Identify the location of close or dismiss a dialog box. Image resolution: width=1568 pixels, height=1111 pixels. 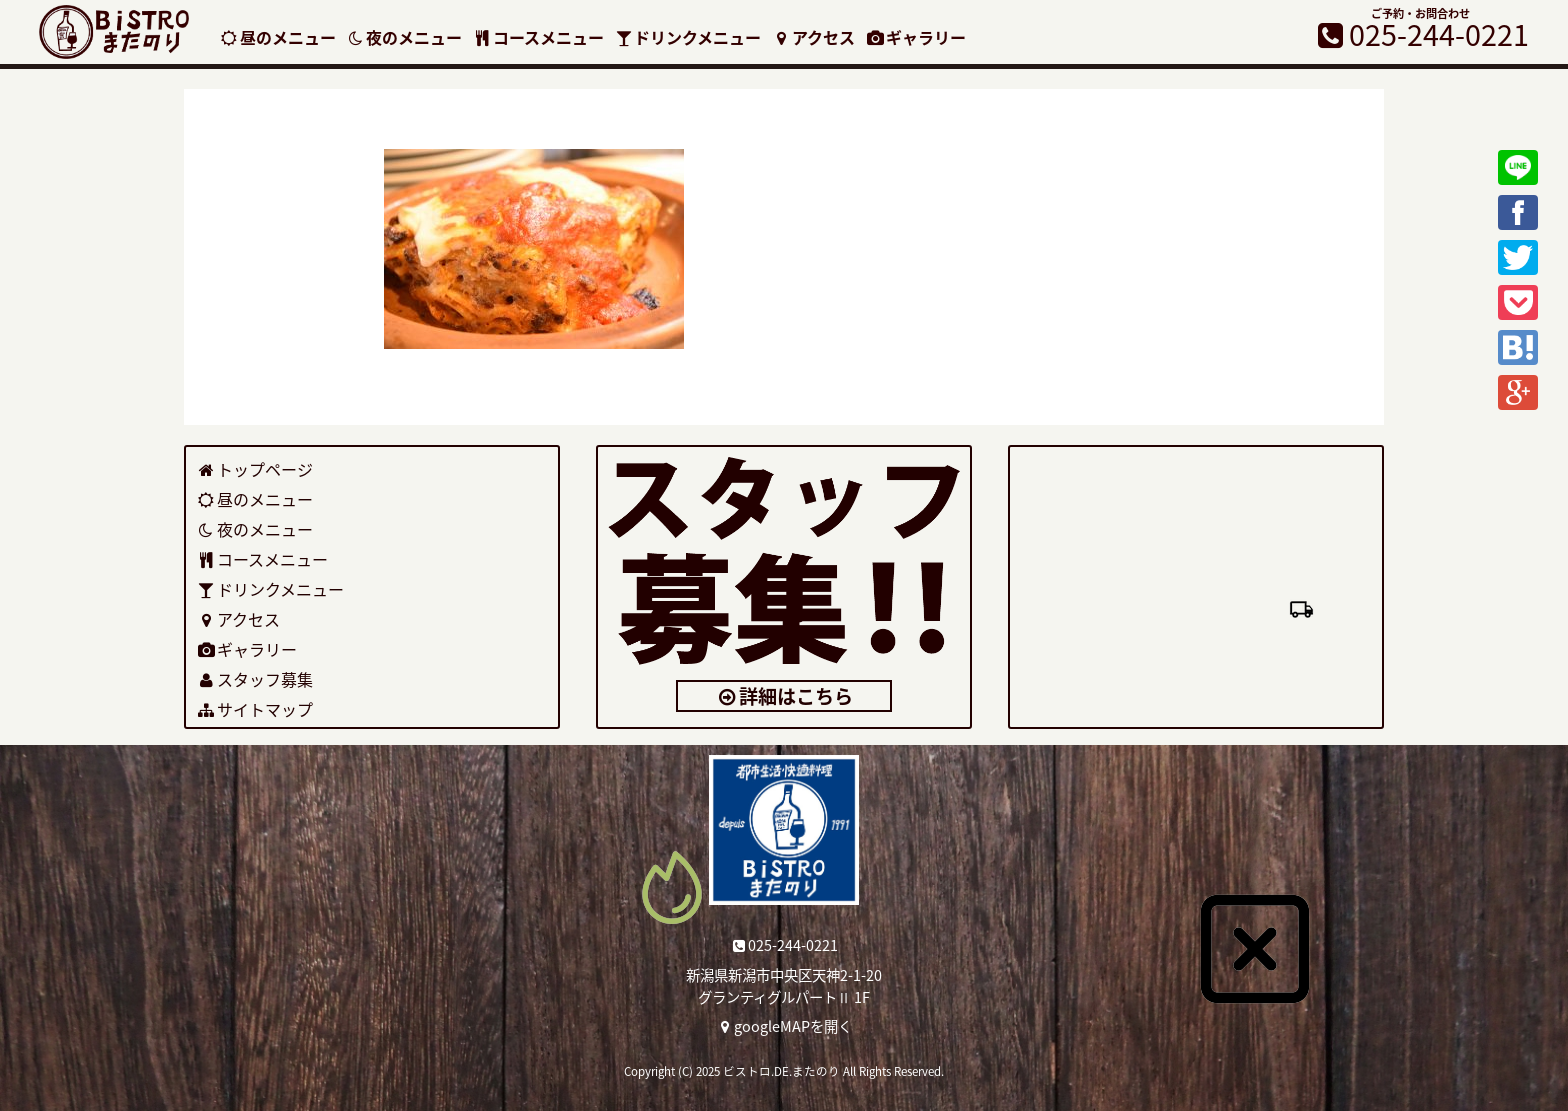
(1255, 949).